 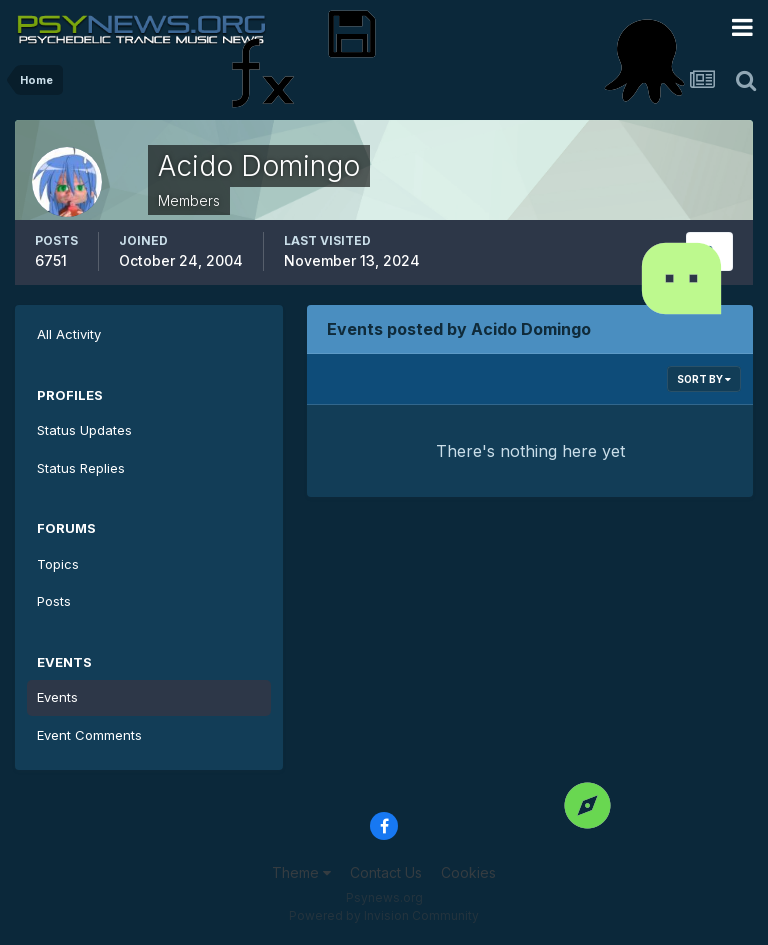 I want to click on open compass or navigation app, so click(x=587, y=805).